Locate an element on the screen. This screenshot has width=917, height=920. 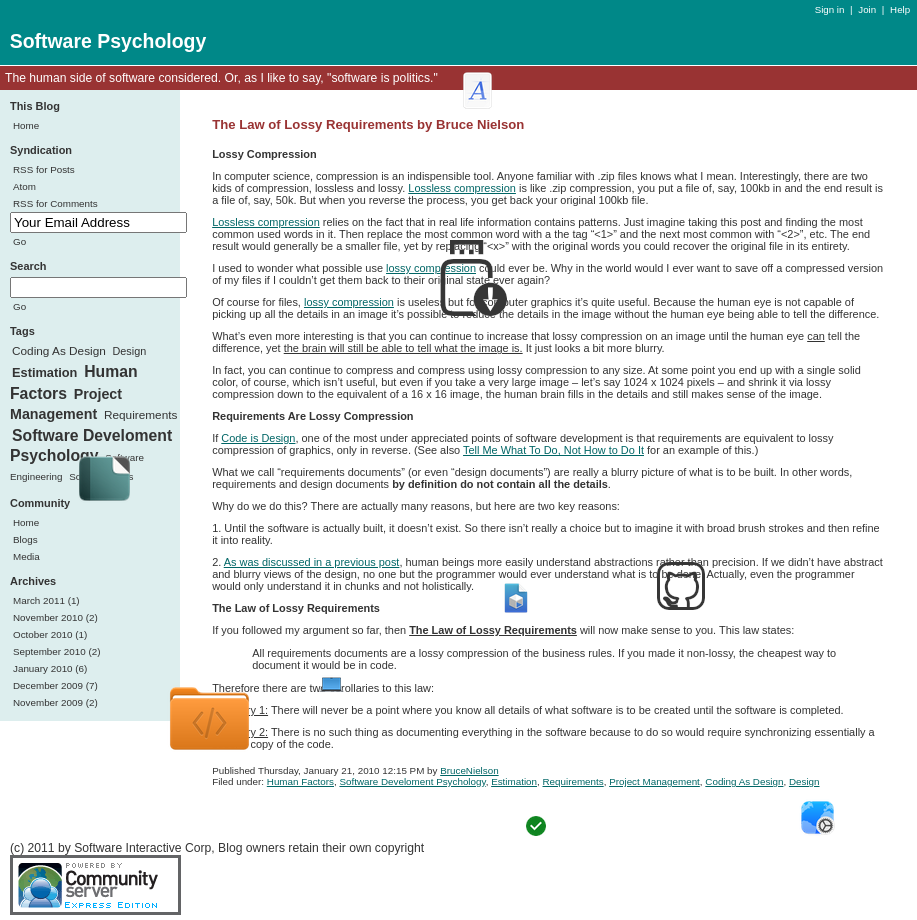
configure network and workgroup settings is located at coordinates (817, 817).